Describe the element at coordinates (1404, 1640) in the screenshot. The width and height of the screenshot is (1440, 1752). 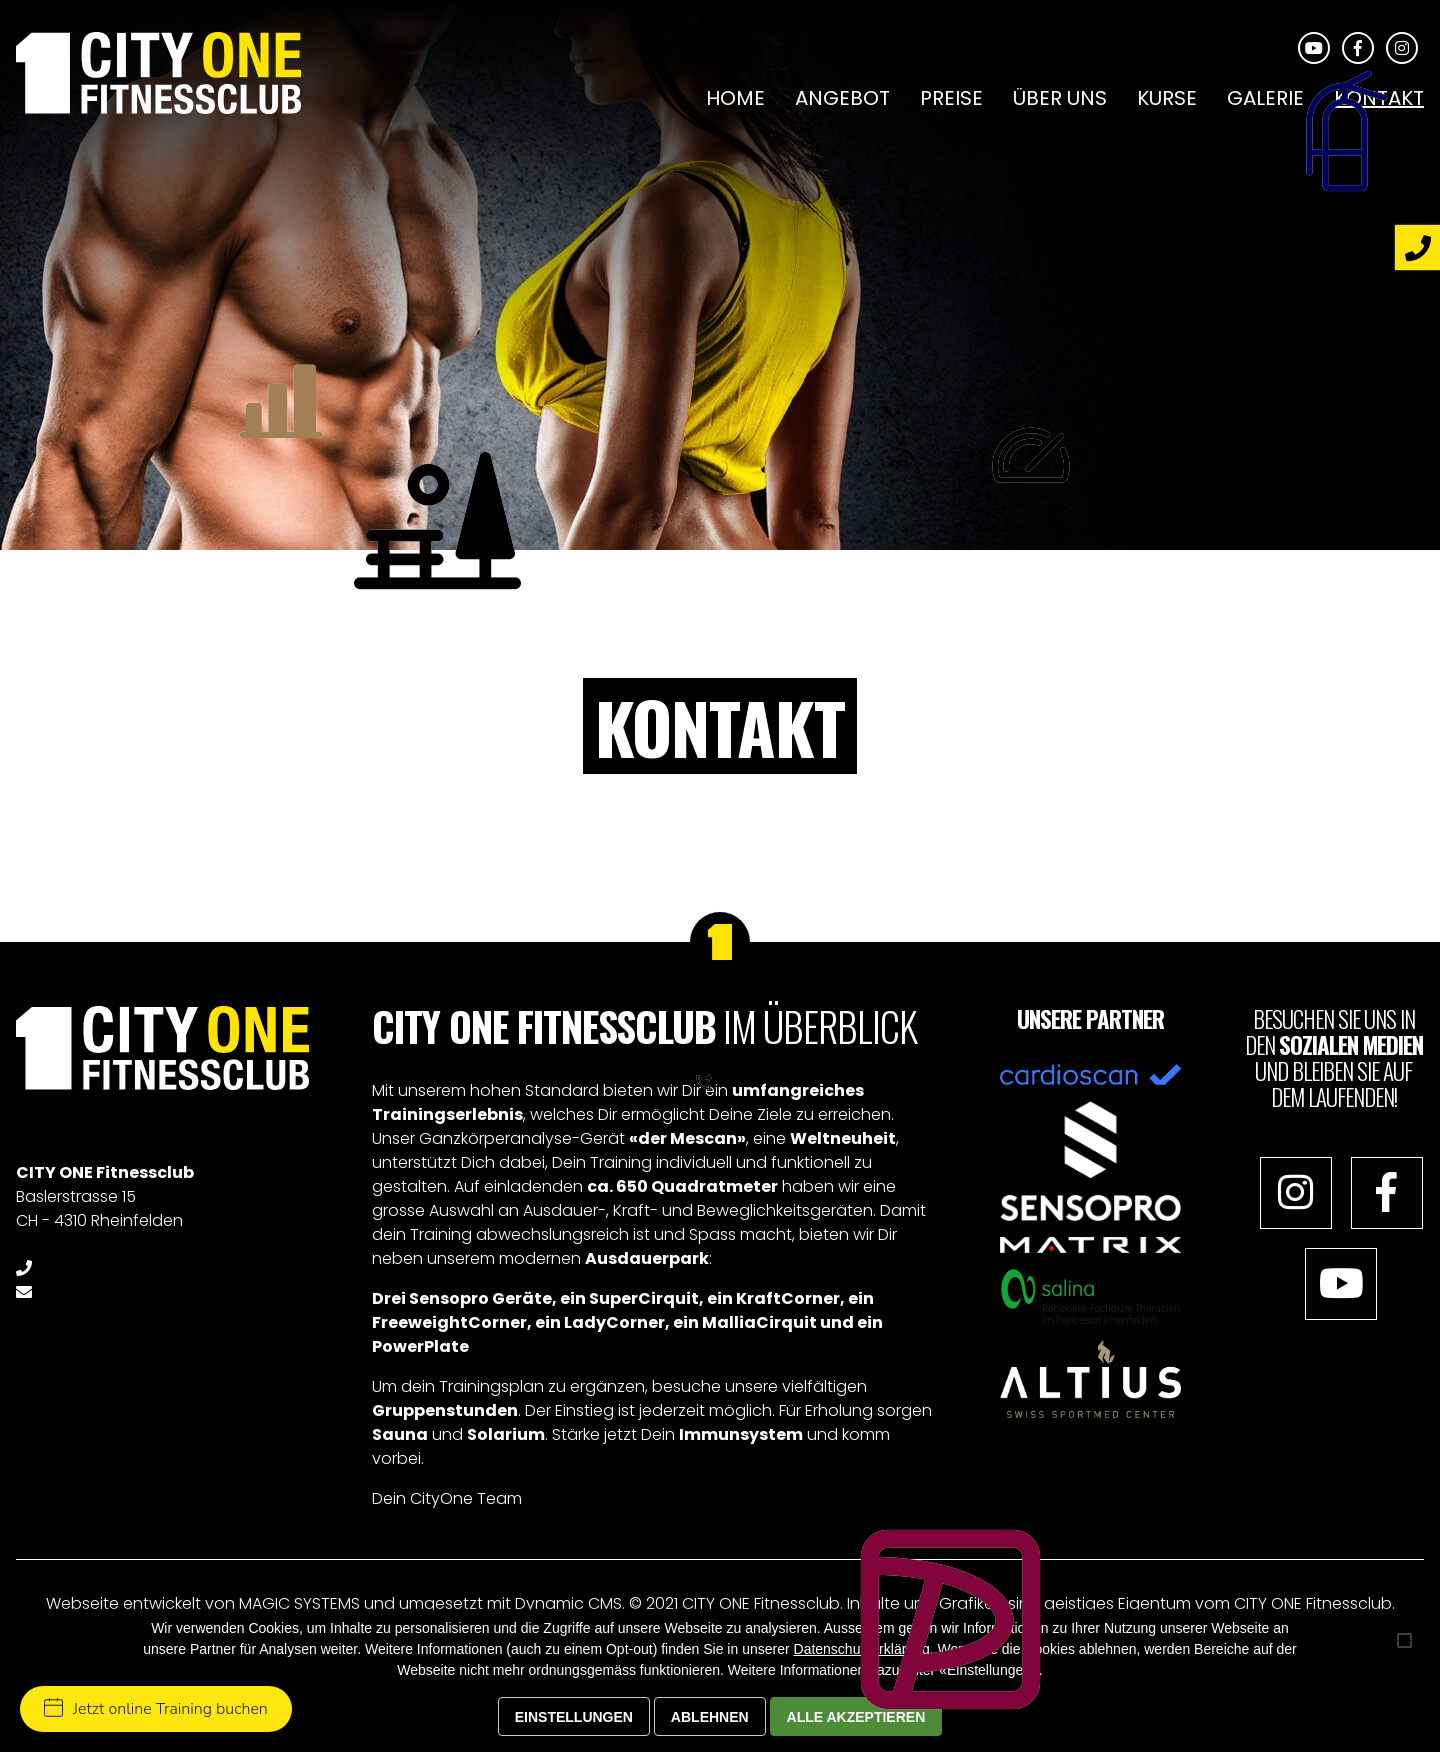
I see `split view into top and bottom panels` at that location.